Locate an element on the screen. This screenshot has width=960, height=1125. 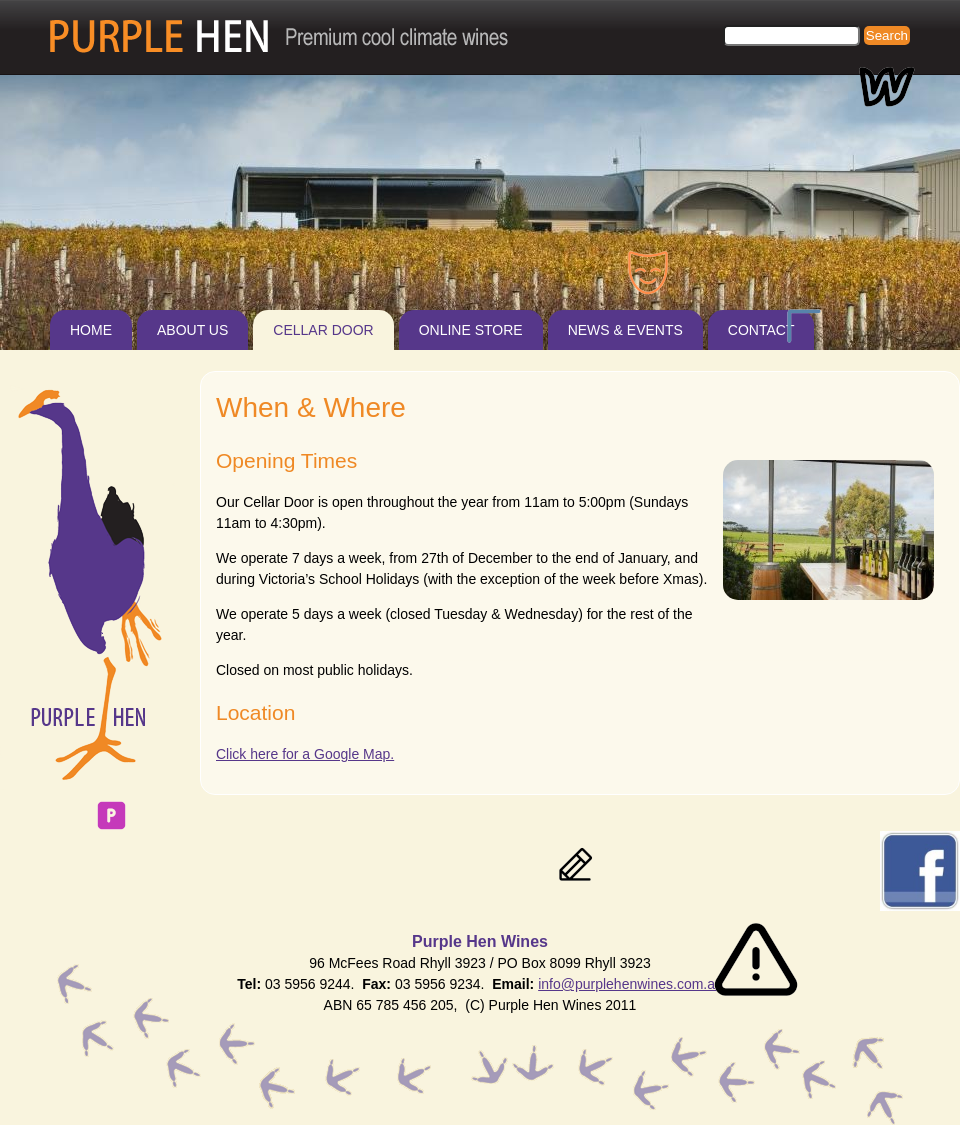
open Webflow website builder is located at coordinates (885, 85).